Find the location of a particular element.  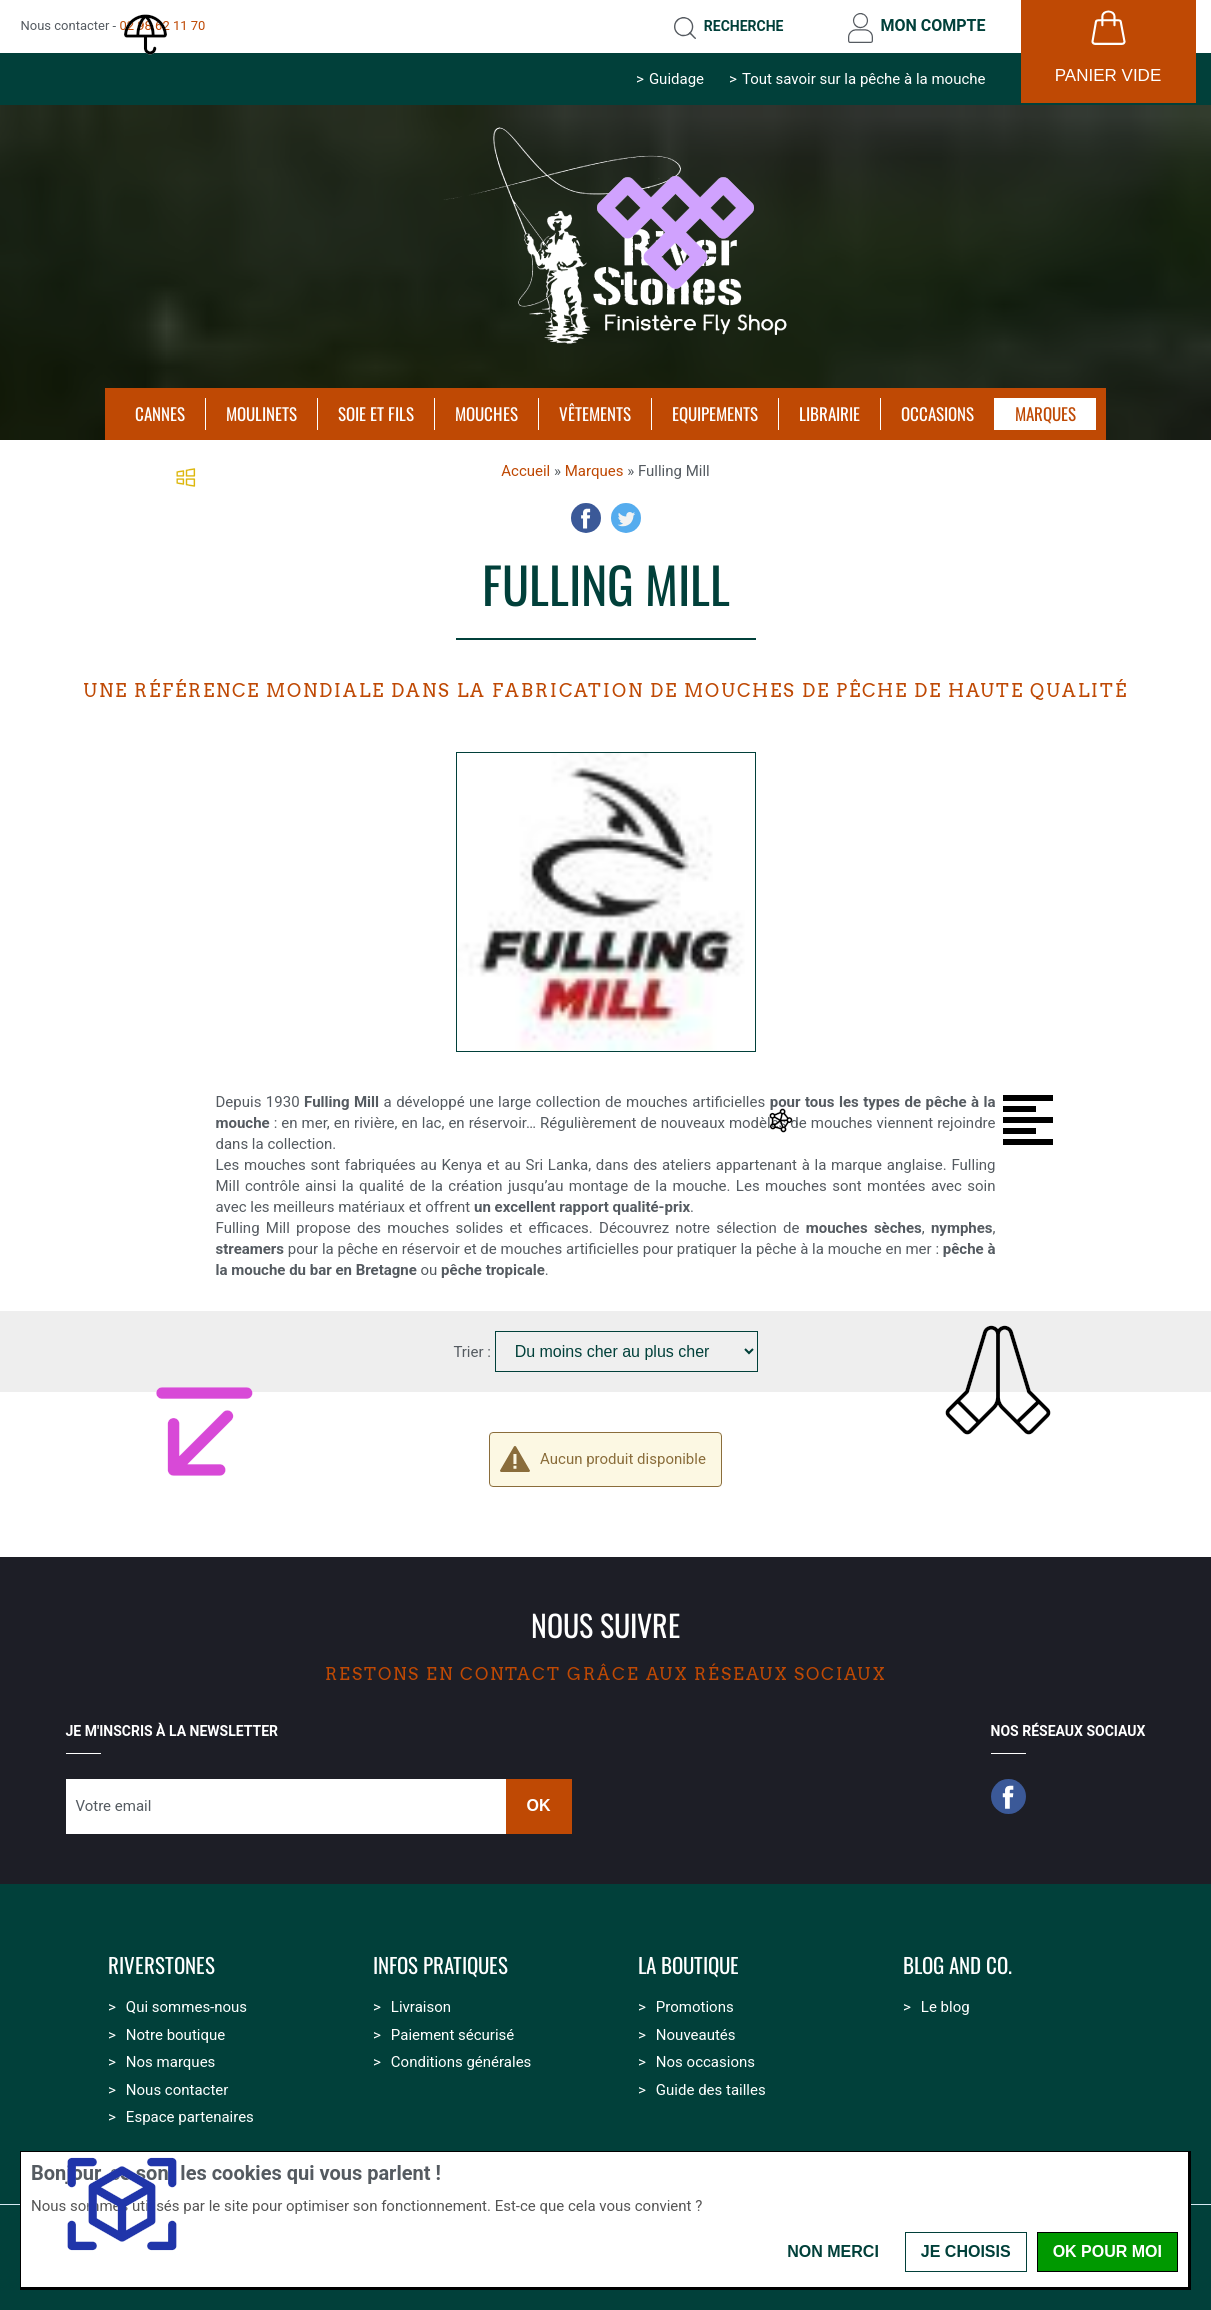

open the Windows start menu is located at coordinates (186, 477).